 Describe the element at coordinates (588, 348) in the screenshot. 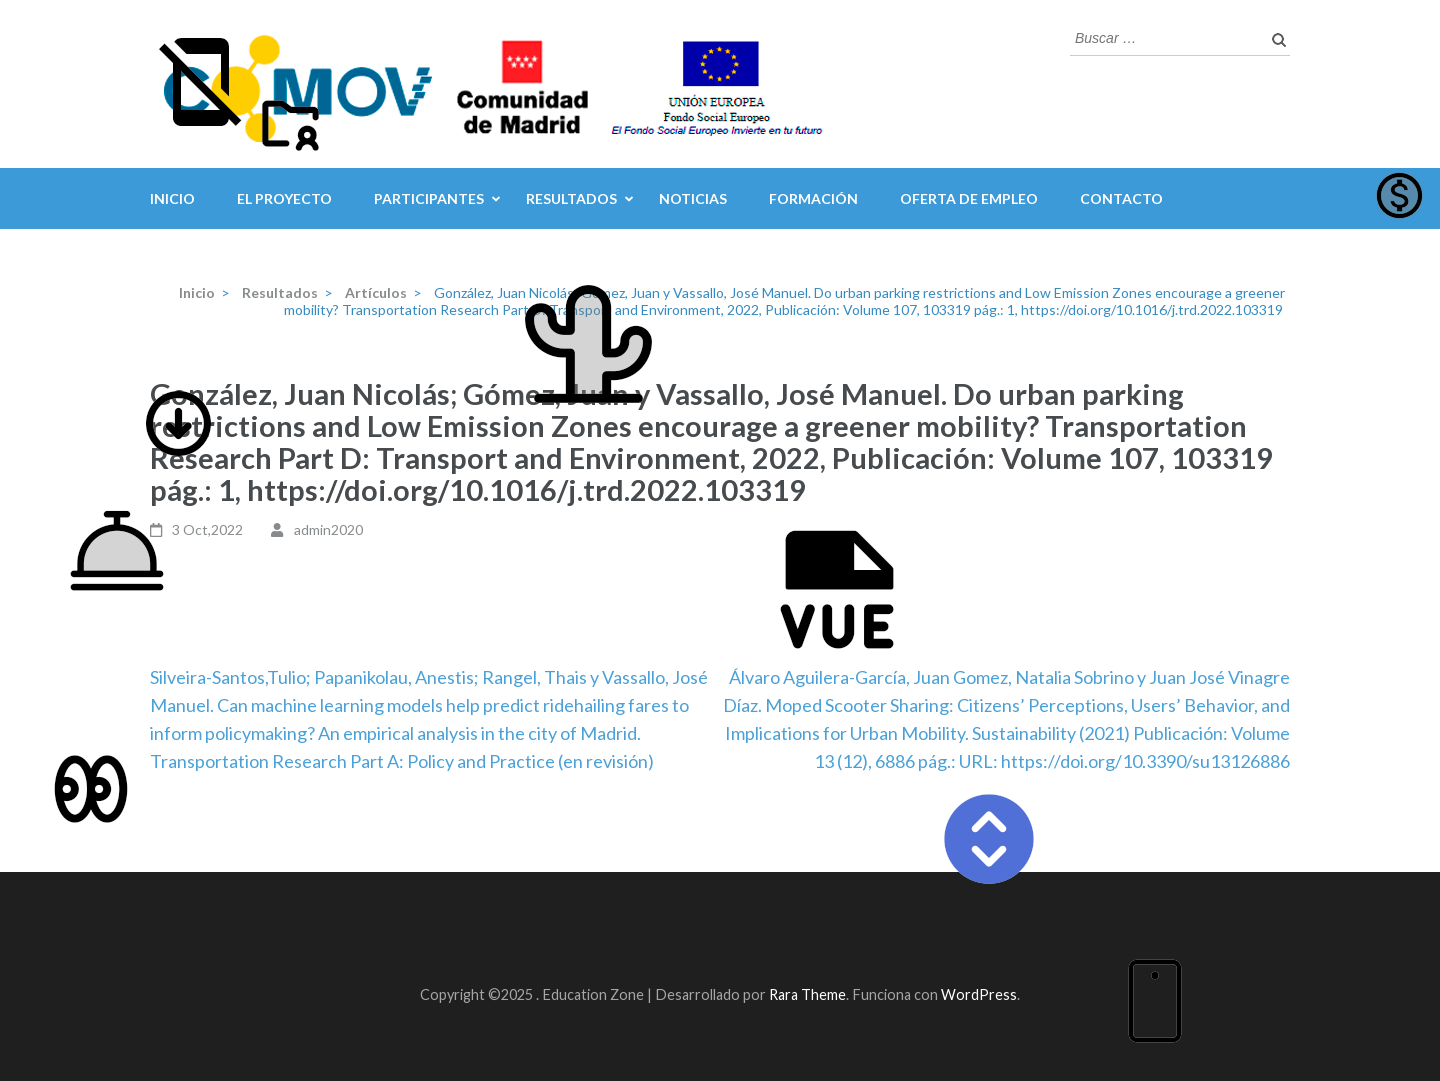

I see `indicates desert or arid climate theme` at that location.